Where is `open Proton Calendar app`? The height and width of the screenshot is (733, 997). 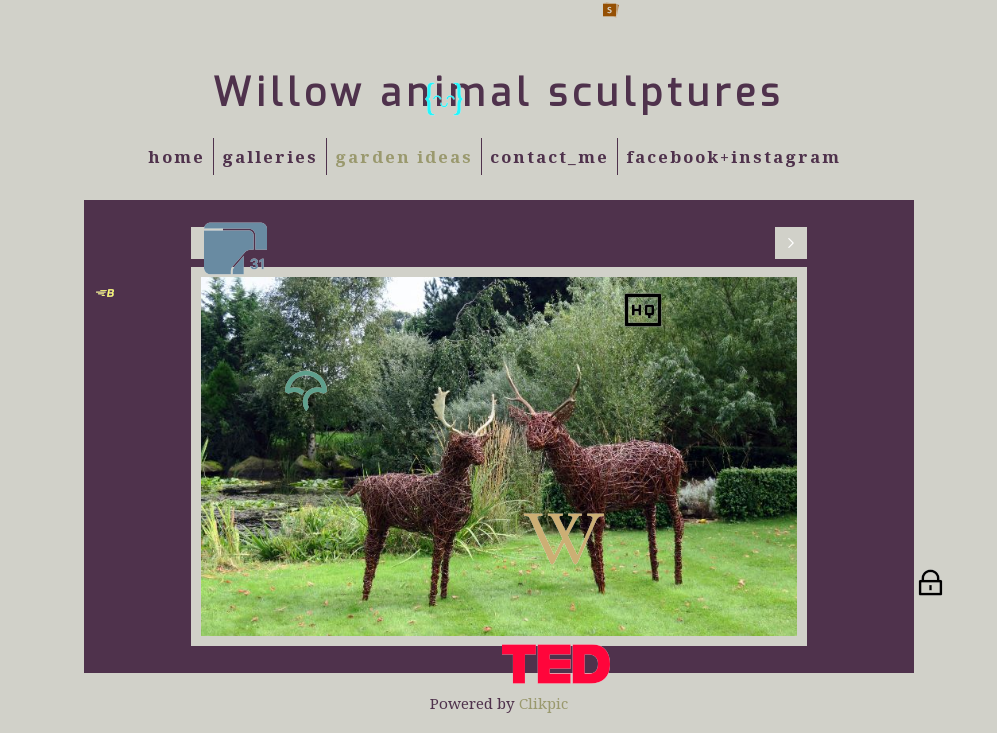
open Proton Calendar app is located at coordinates (235, 248).